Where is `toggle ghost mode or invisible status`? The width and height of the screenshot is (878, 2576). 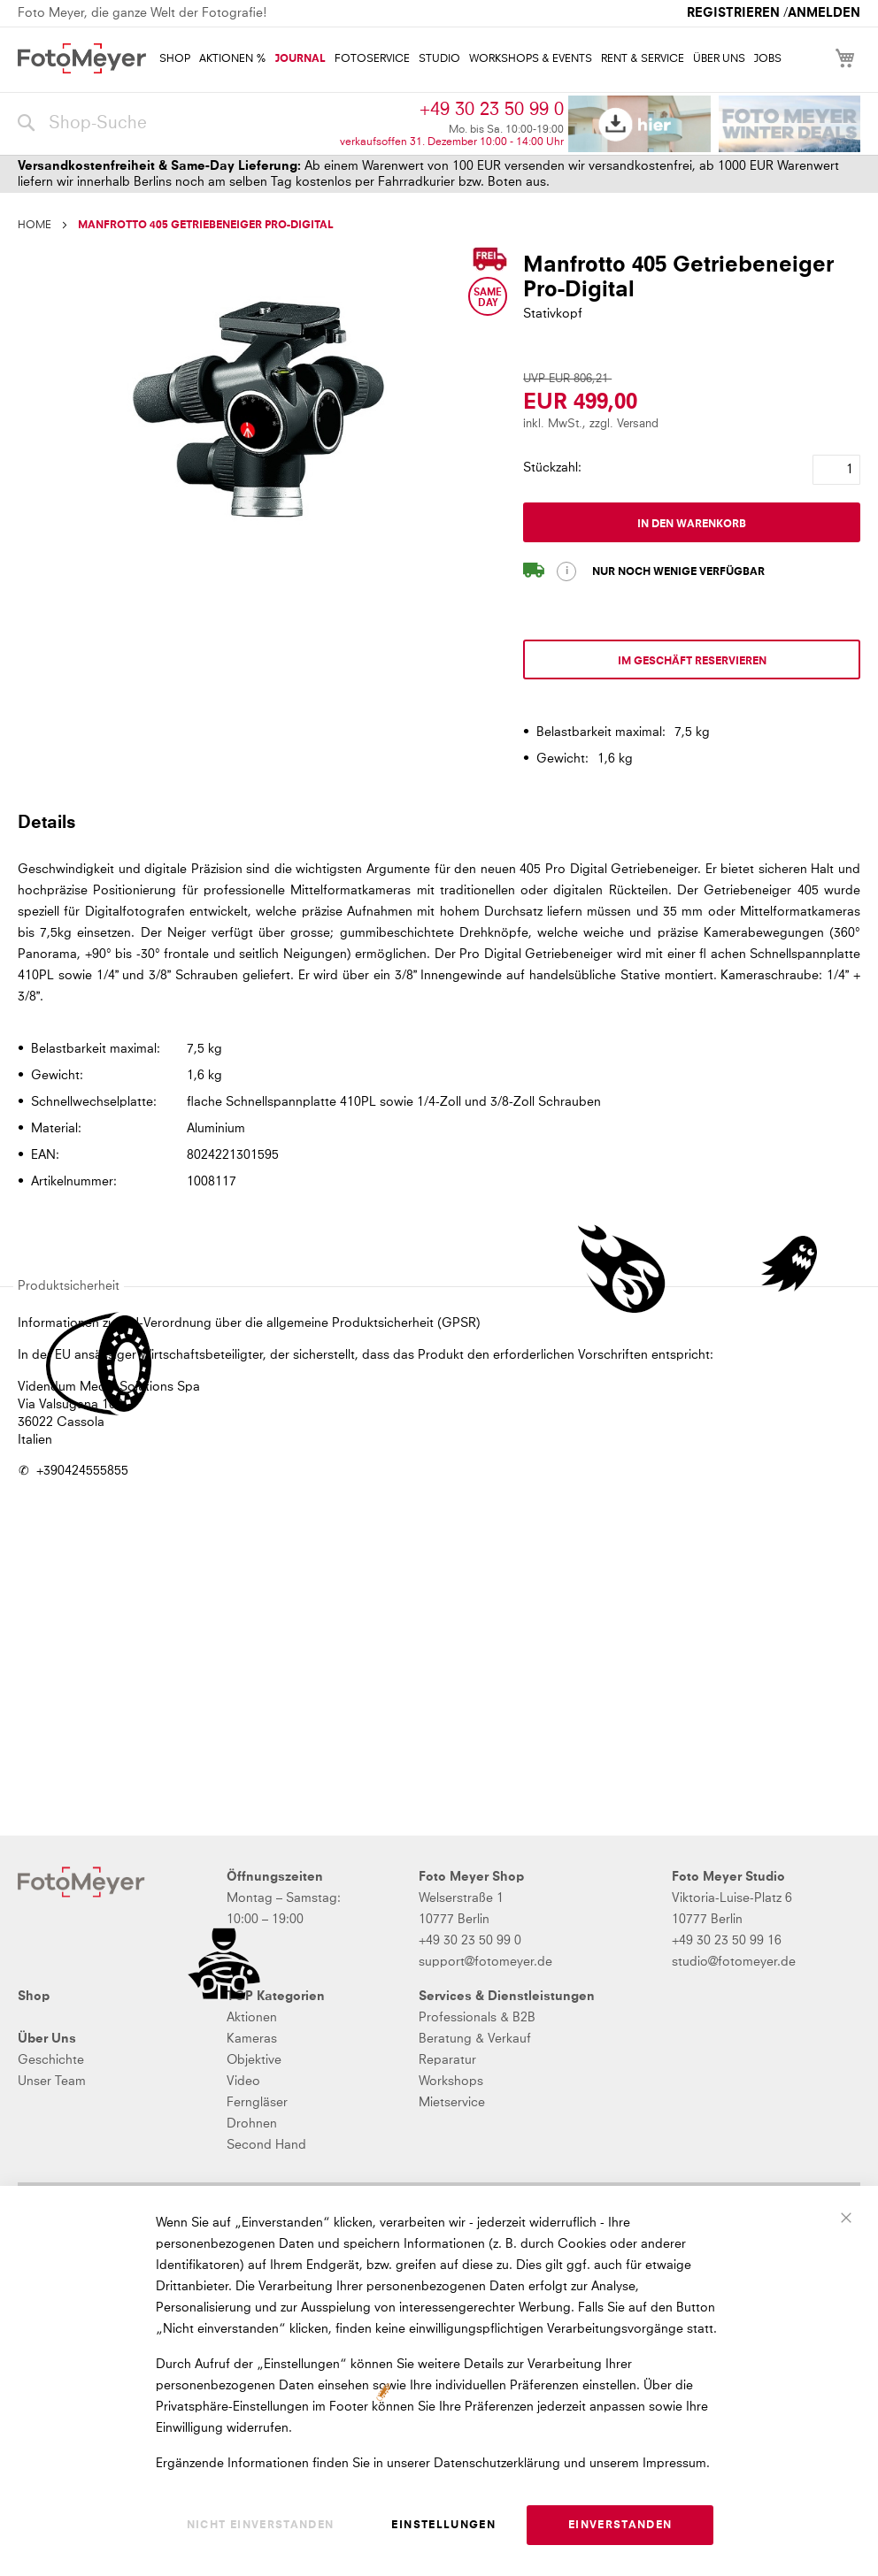
toggle ghost mode or invisible status is located at coordinates (789, 1263).